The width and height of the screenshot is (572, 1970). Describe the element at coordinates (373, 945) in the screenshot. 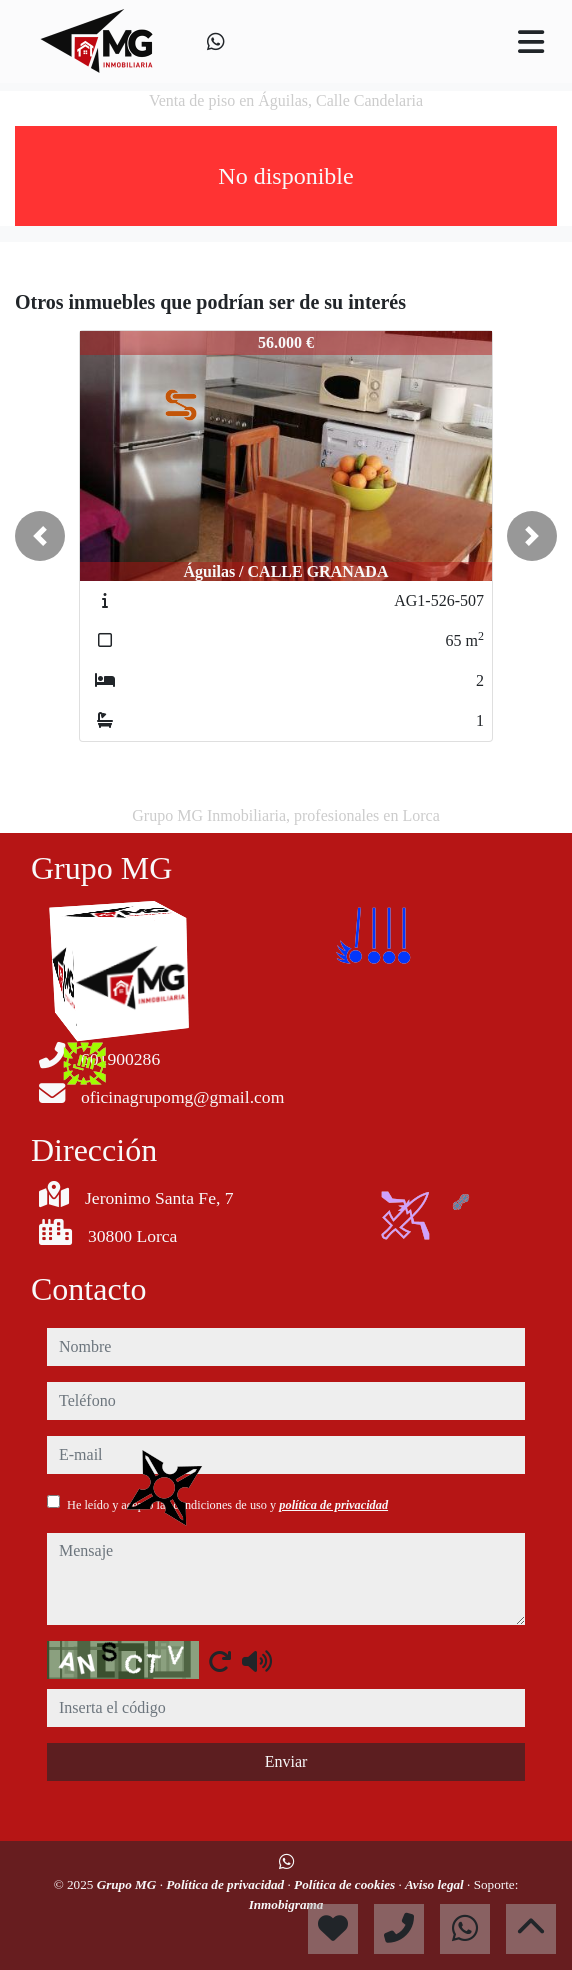

I see `access physics simulation or momentum-based game mechanics` at that location.